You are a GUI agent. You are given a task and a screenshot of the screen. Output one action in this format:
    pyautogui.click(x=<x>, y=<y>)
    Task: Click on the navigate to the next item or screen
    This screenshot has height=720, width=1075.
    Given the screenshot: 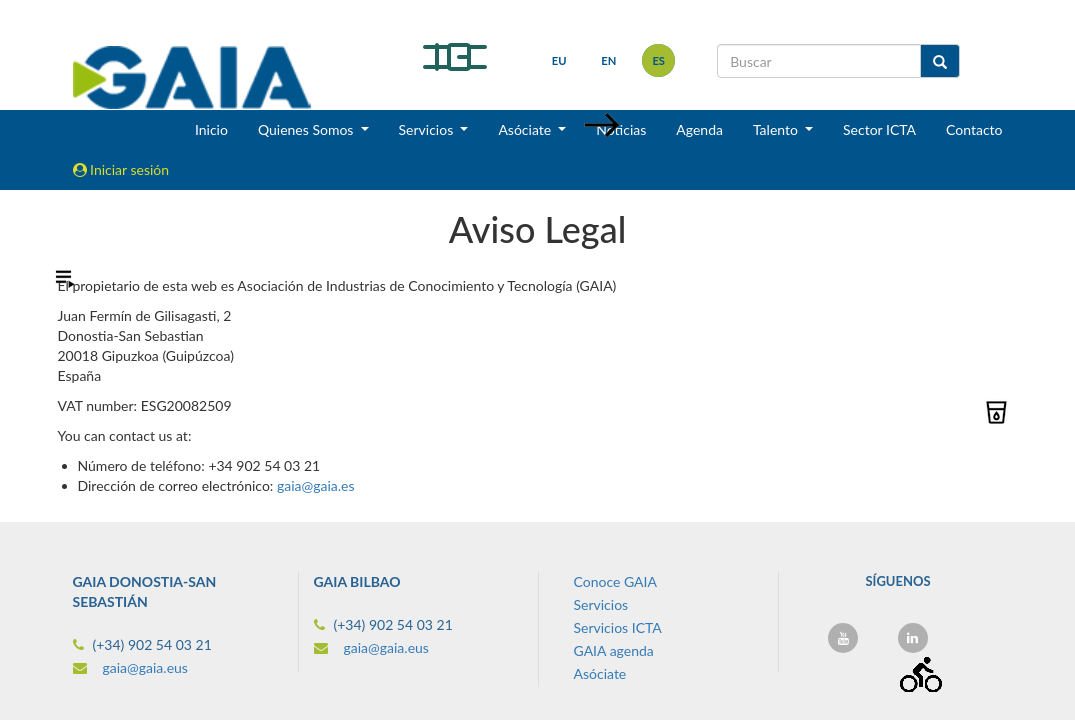 What is the action you would take?
    pyautogui.click(x=602, y=125)
    